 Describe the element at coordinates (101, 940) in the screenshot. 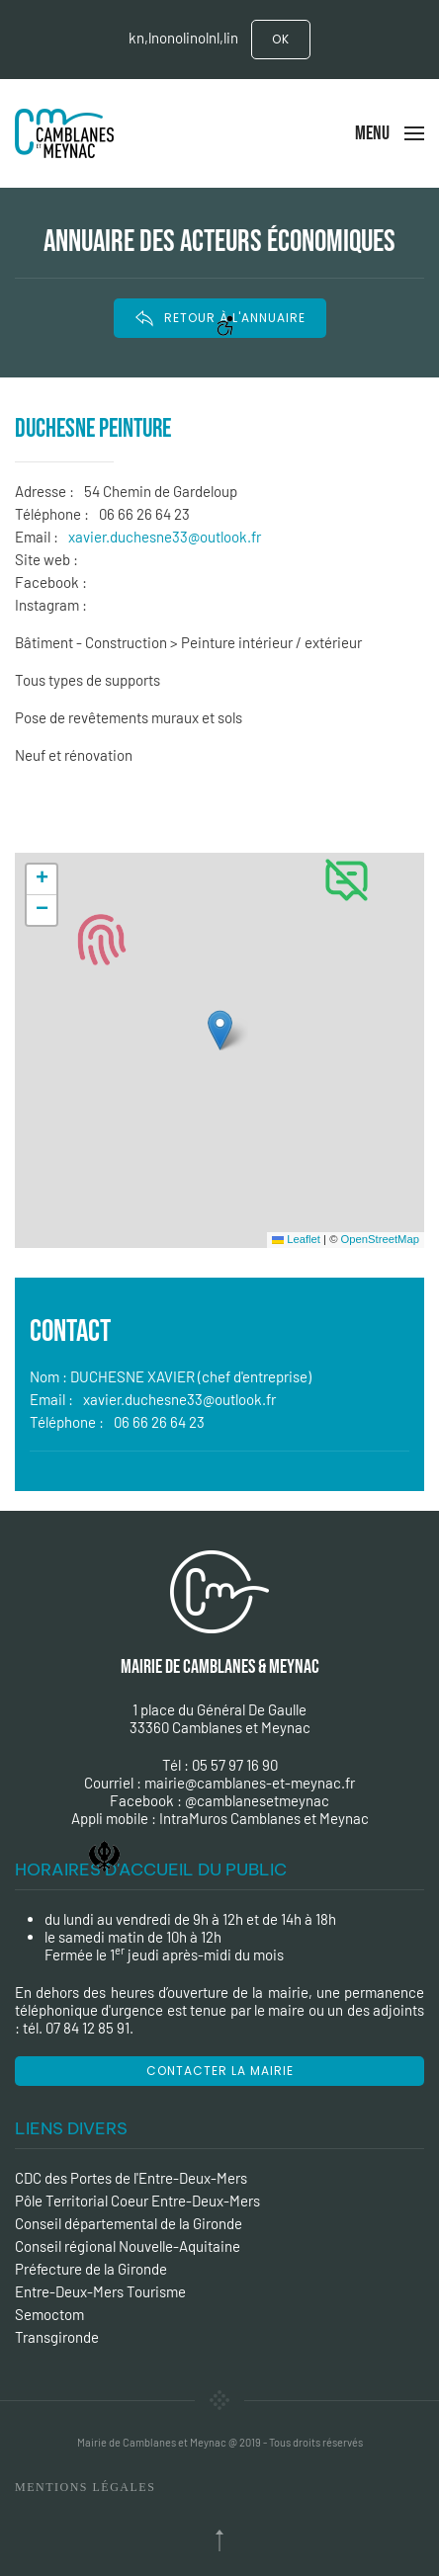

I see `enable biometric authentication` at that location.